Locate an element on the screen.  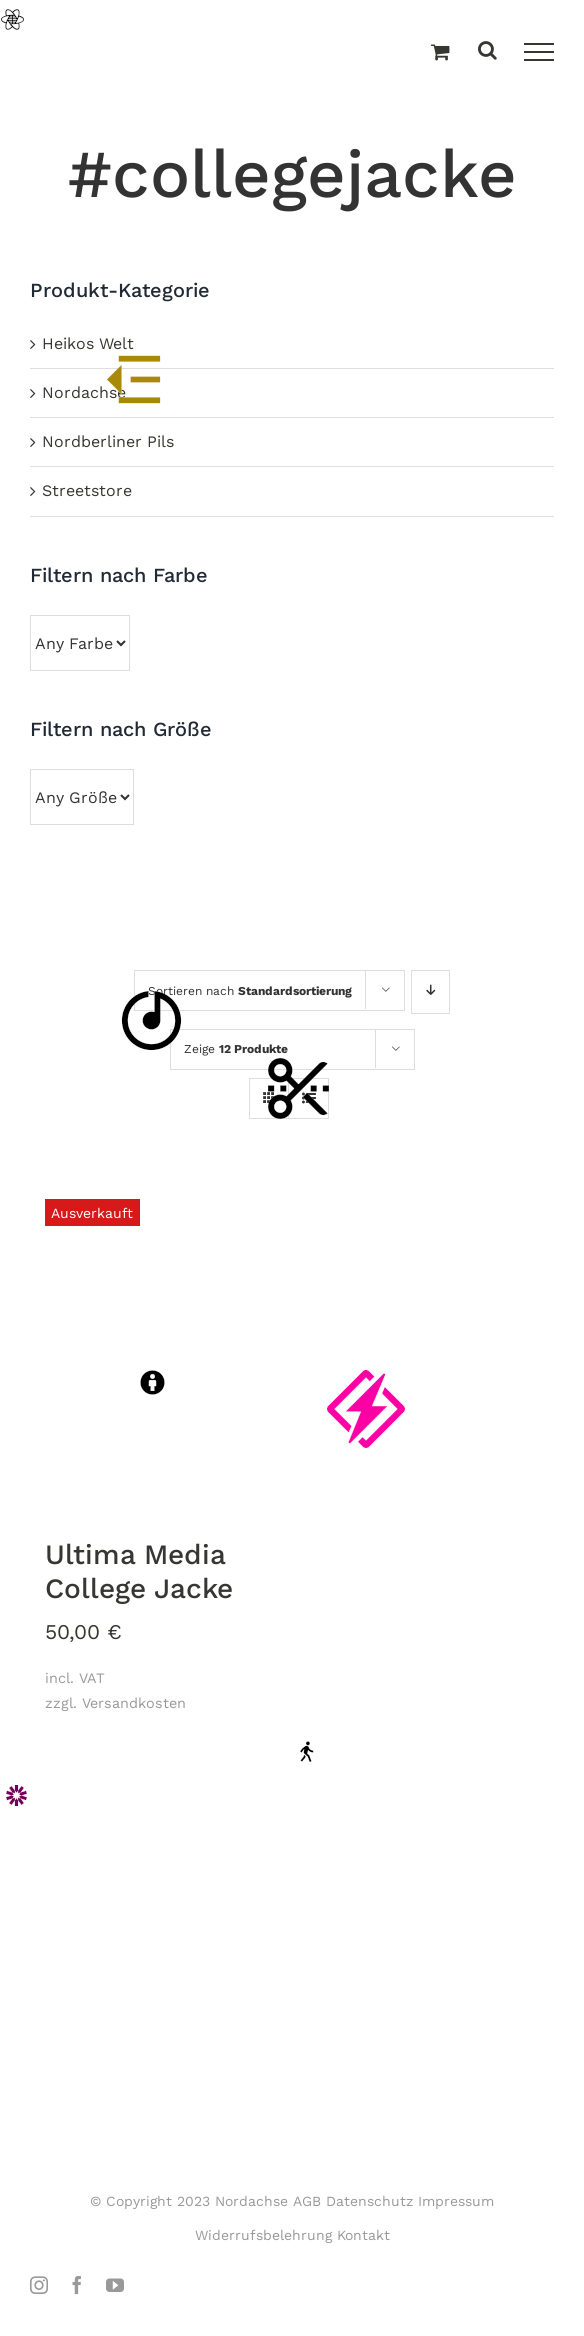
cut selected content to clipboard is located at coordinates (298, 1088).